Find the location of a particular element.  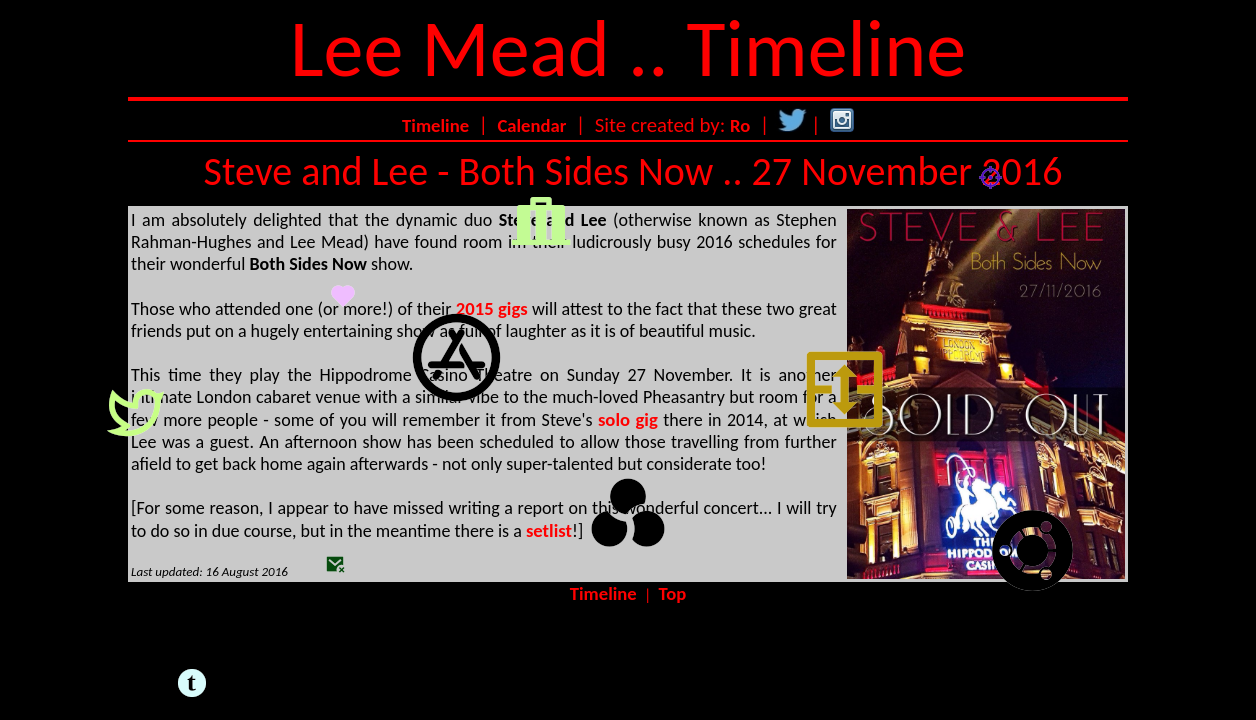

launch ubuntu operating system is located at coordinates (1032, 550).